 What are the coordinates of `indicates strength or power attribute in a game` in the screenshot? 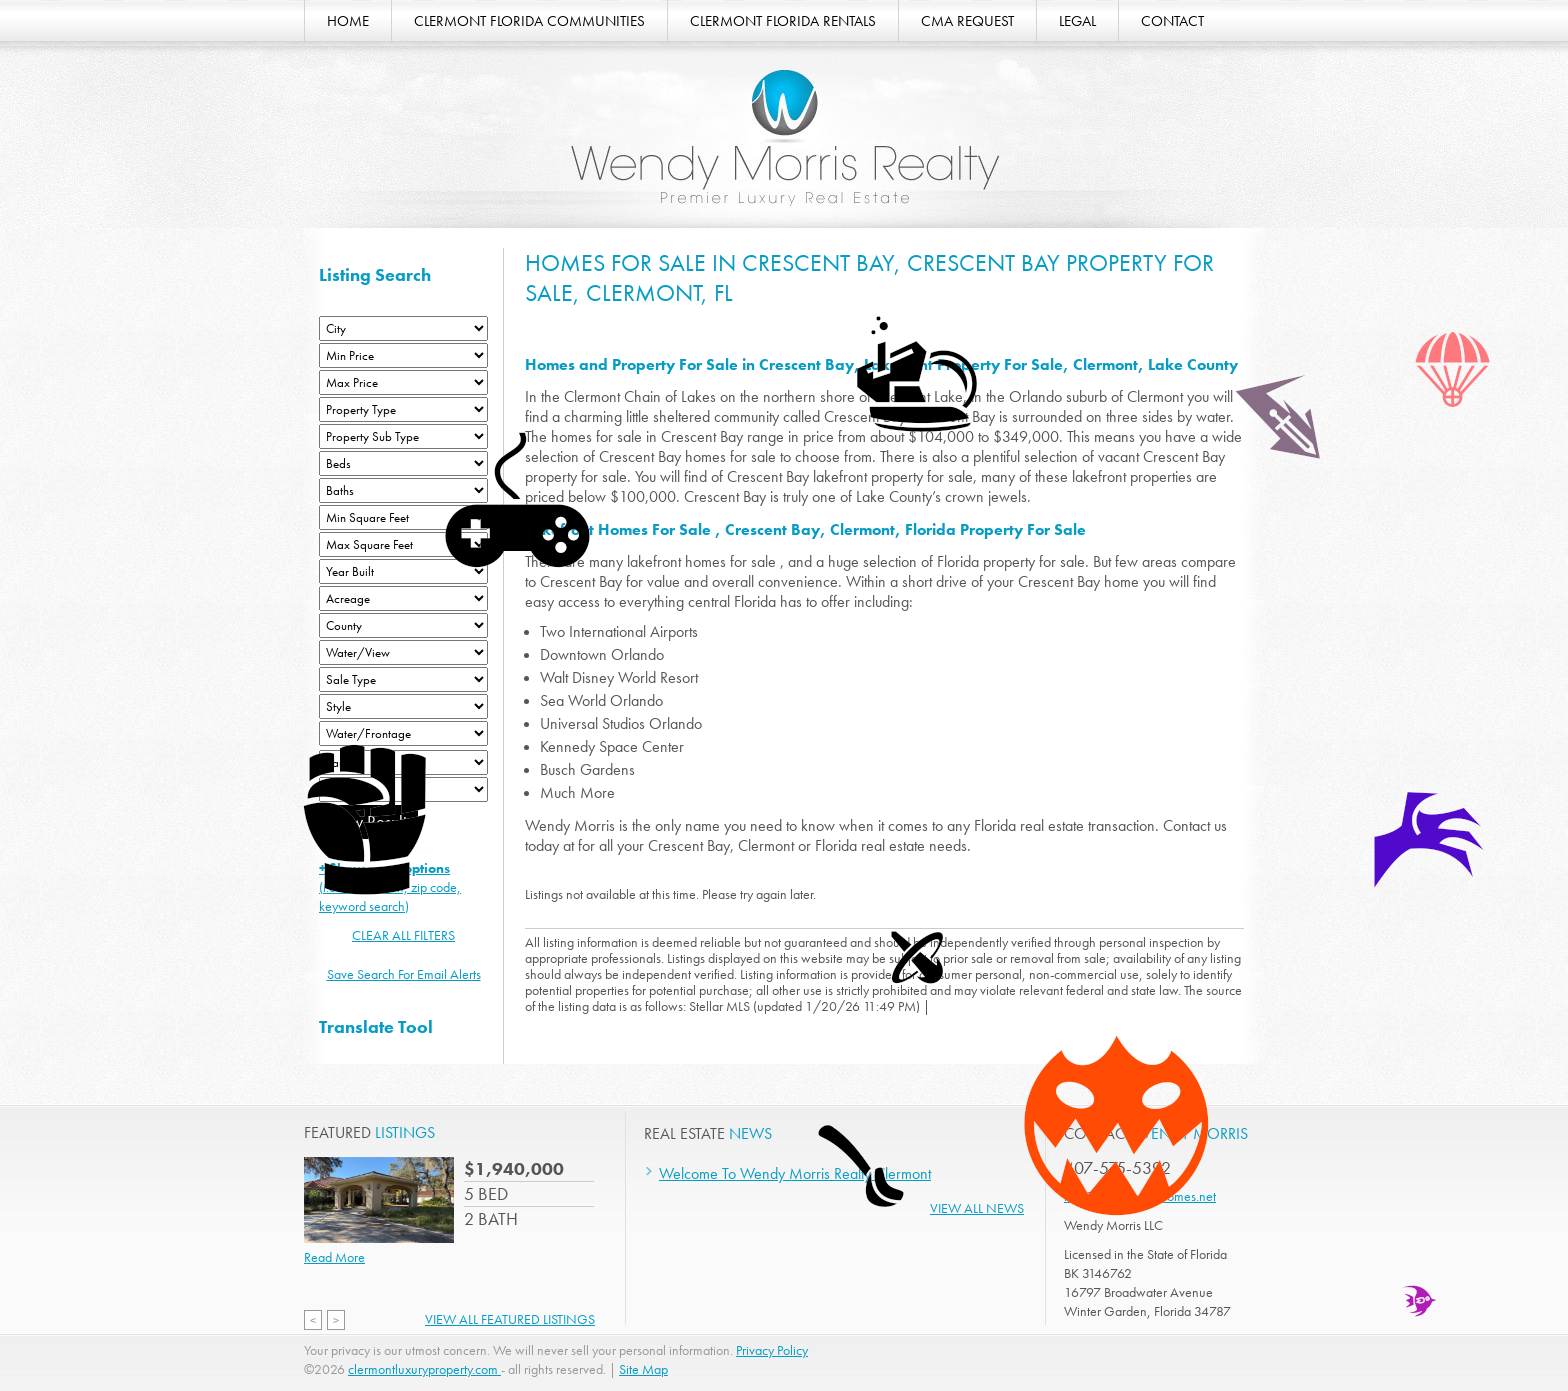 It's located at (363, 819).